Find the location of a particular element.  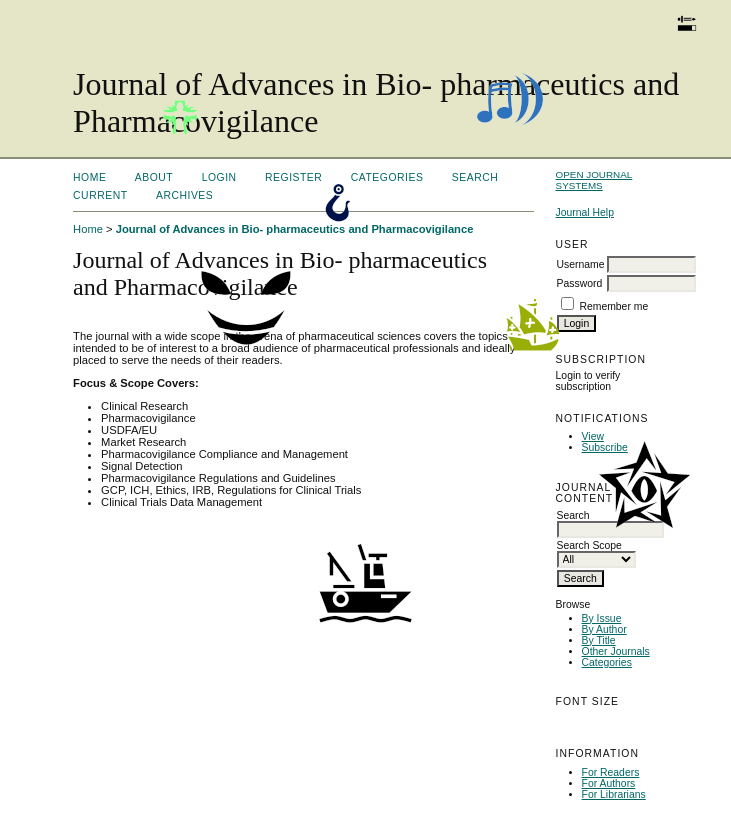

indicates a cursed or corrupted item status is located at coordinates (644, 487).